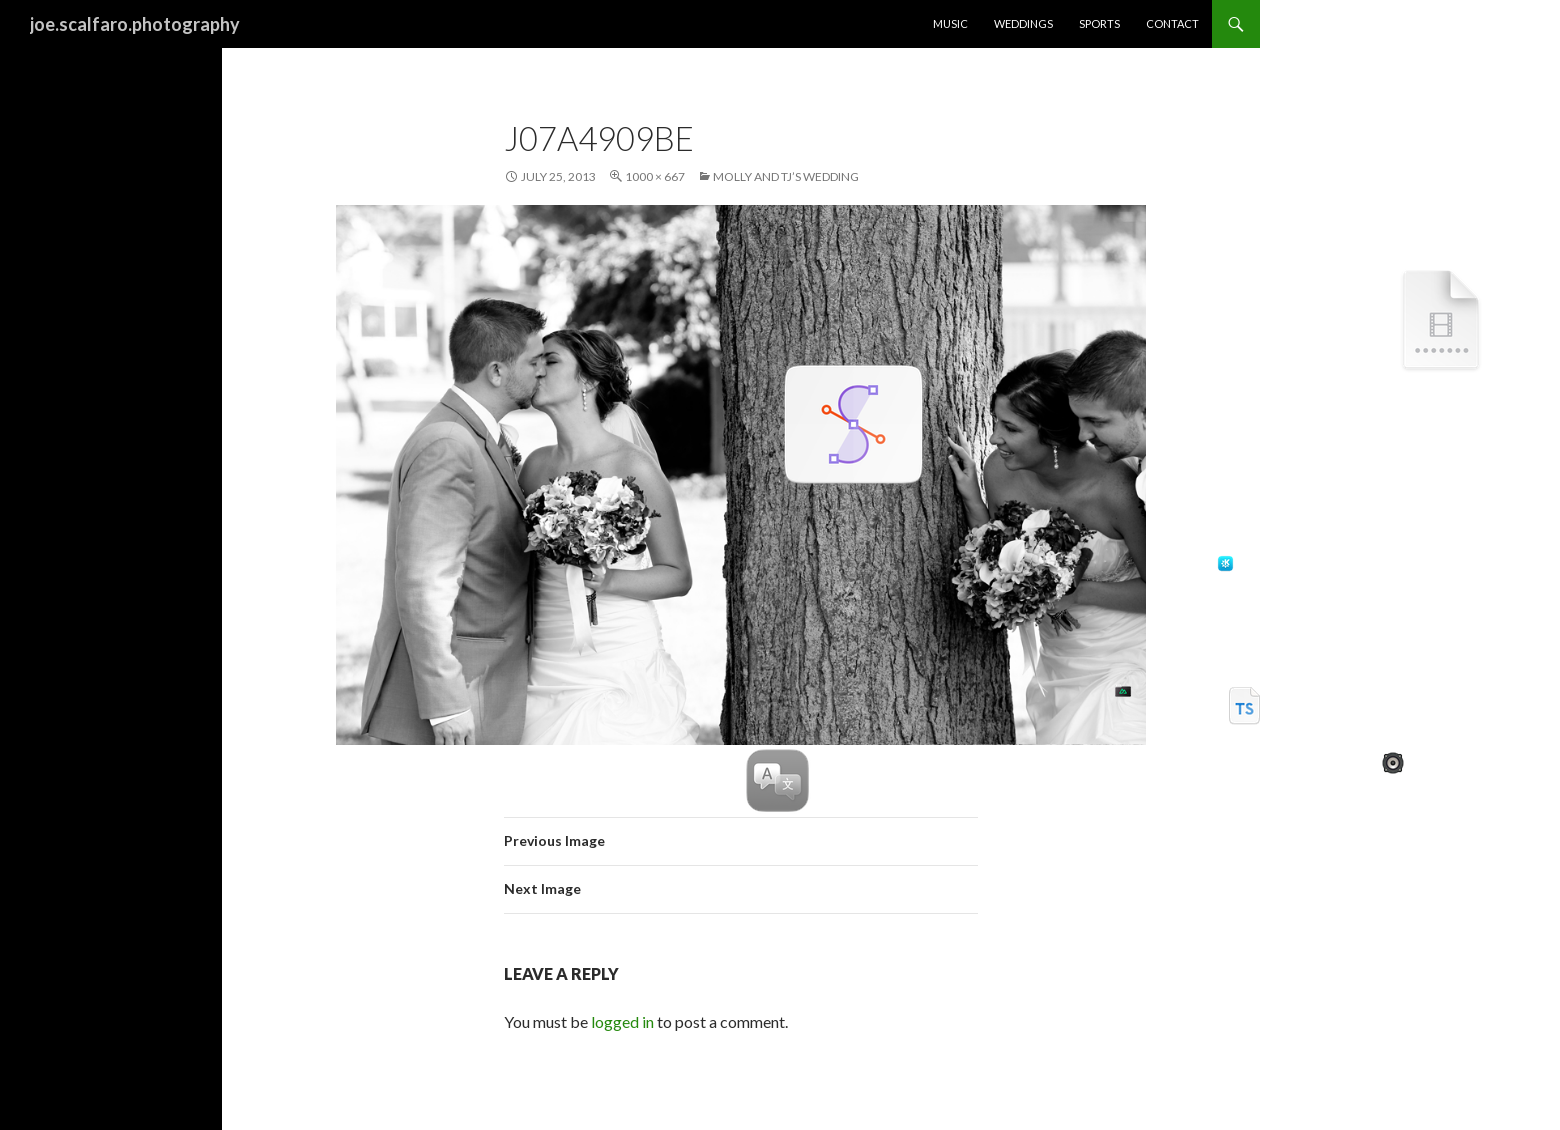 This screenshot has height=1130, width=1560. Describe the element at coordinates (1441, 321) in the screenshot. I see `a subtitle file (.srt) for video content` at that location.